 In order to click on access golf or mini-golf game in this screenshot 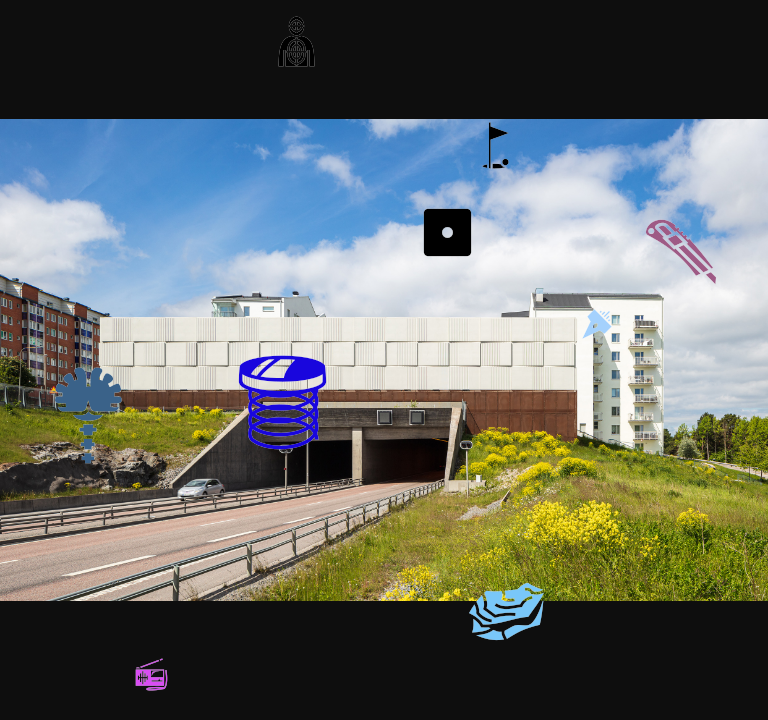, I will do `click(495, 145)`.